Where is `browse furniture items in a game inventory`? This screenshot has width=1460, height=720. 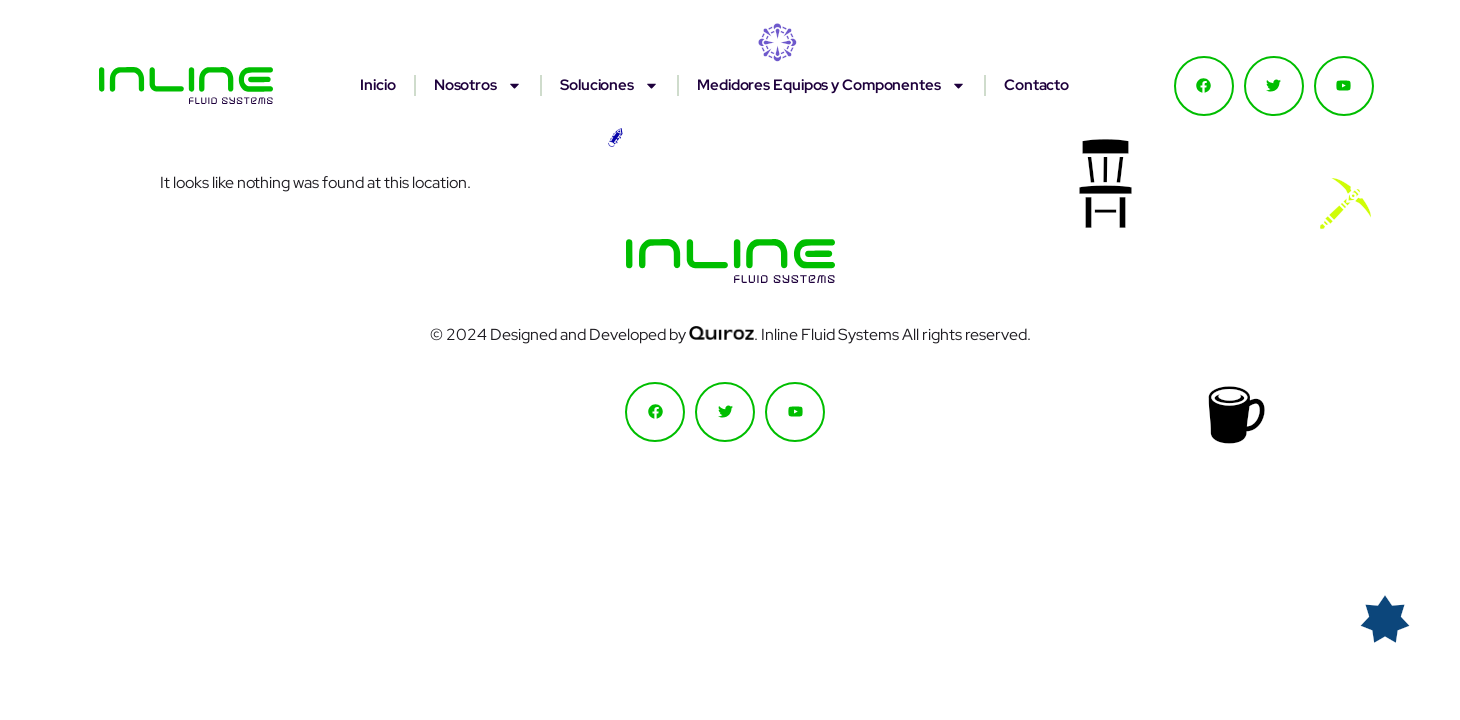 browse furniture items in a game inventory is located at coordinates (1105, 183).